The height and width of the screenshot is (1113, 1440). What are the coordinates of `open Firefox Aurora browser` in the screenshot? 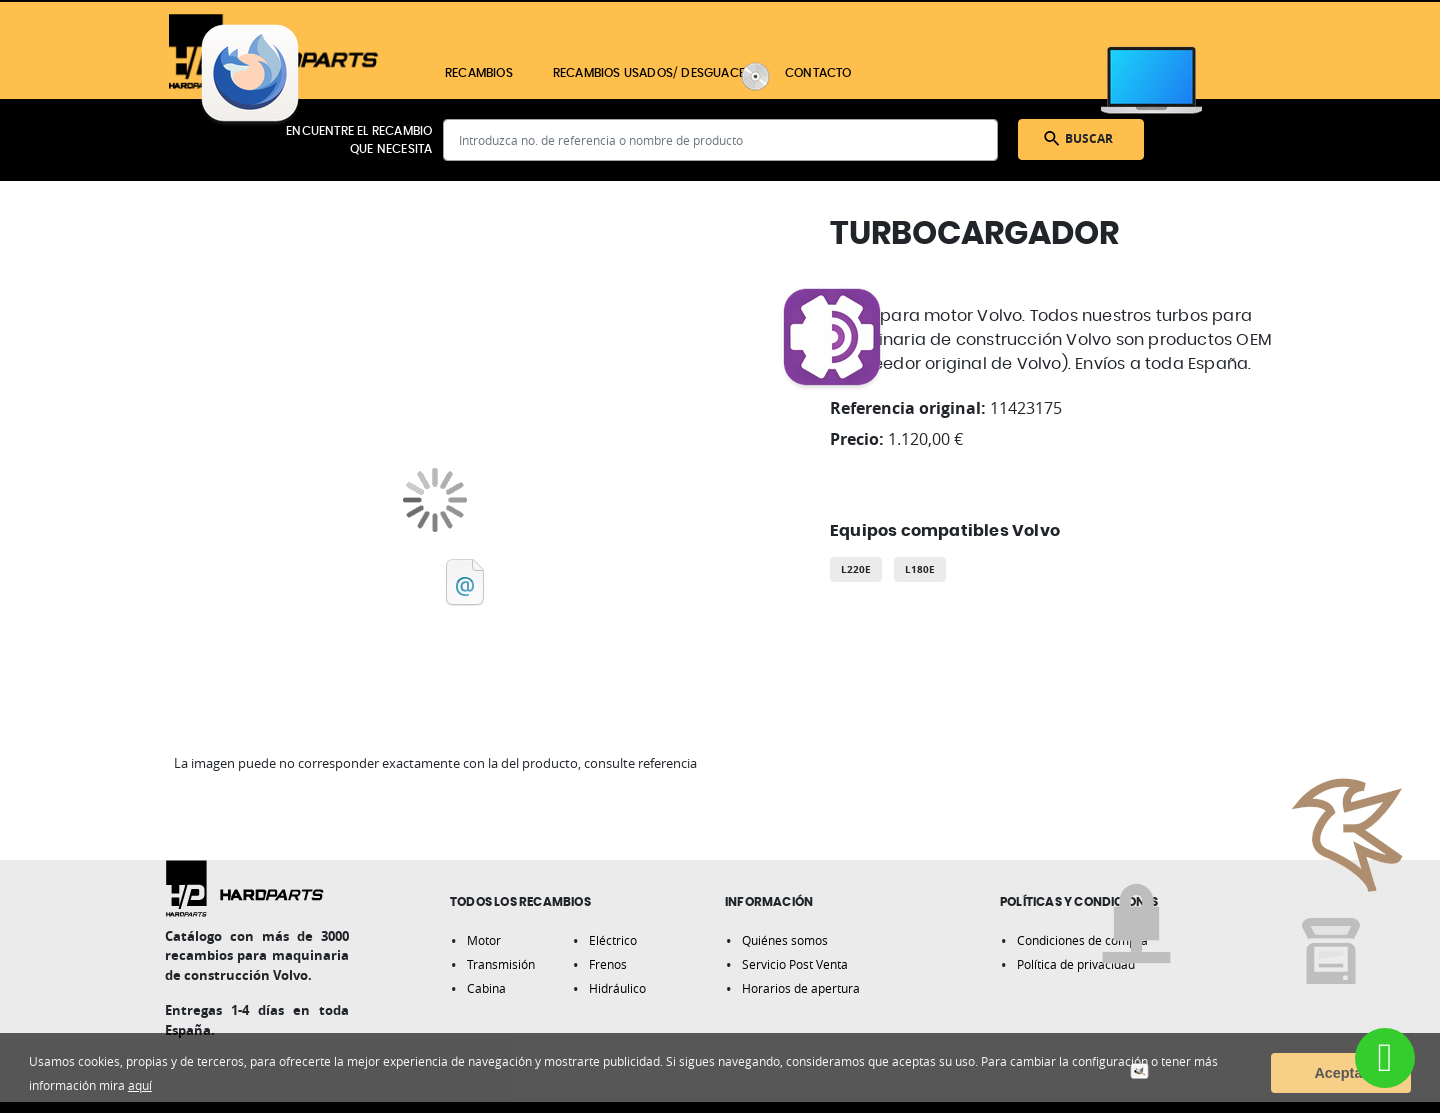 It's located at (250, 73).